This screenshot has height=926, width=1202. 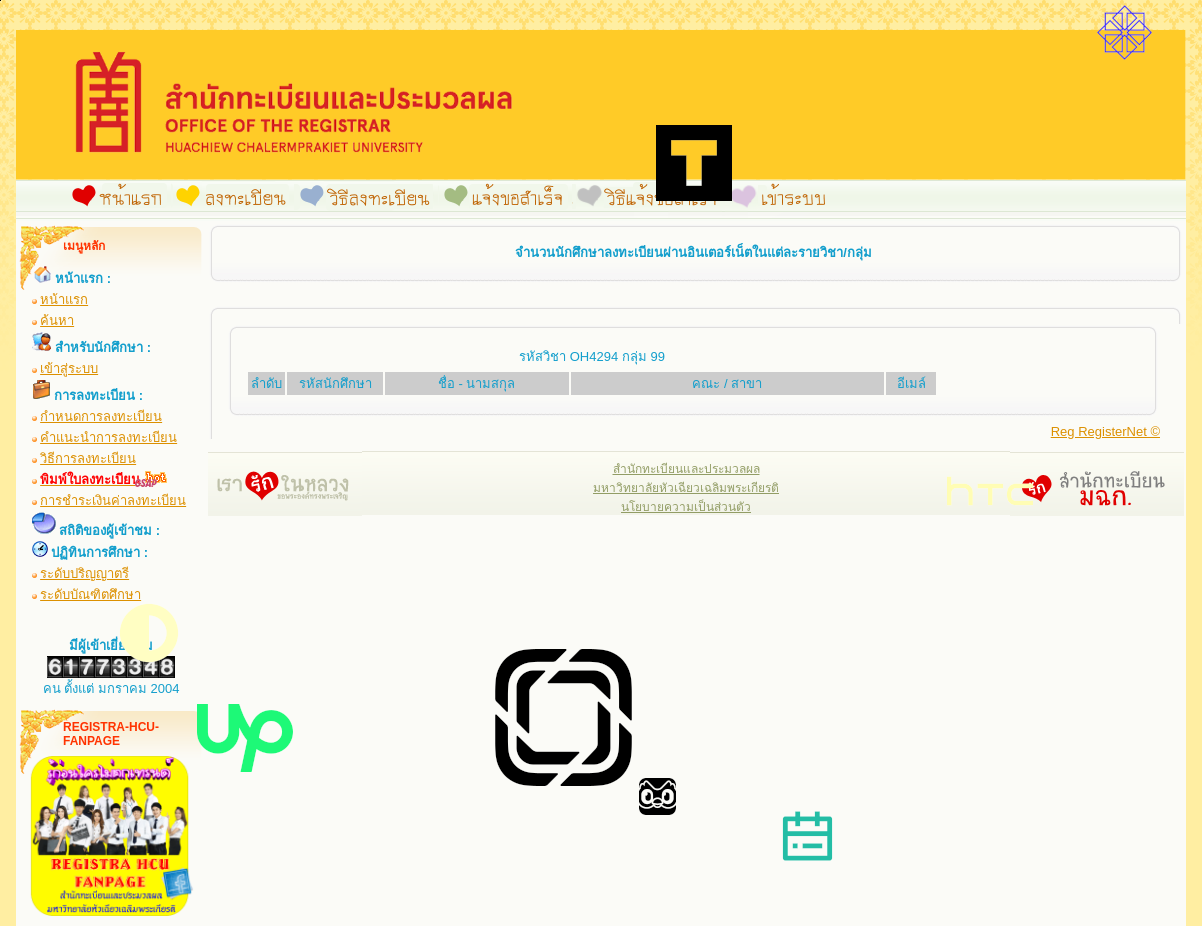 What do you see at coordinates (563, 717) in the screenshot?
I see `Prismic CMS logo` at bounding box center [563, 717].